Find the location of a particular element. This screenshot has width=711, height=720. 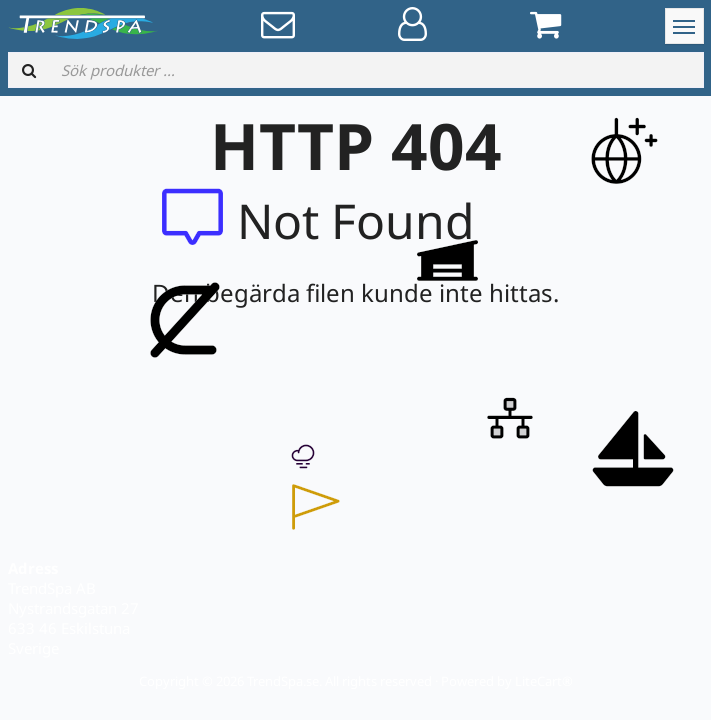

access party or event mode is located at coordinates (621, 152).